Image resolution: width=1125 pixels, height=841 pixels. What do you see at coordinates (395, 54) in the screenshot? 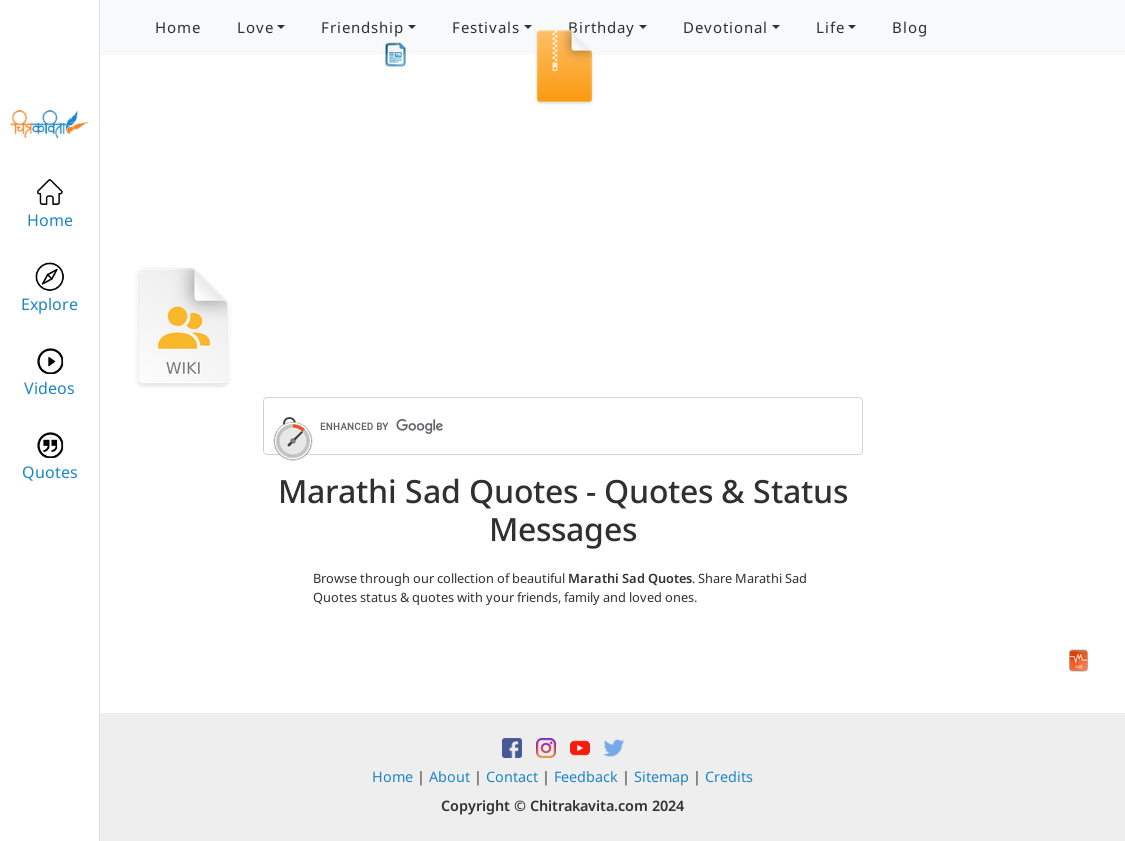
I see `libreoffice writer text template file` at bounding box center [395, 54].